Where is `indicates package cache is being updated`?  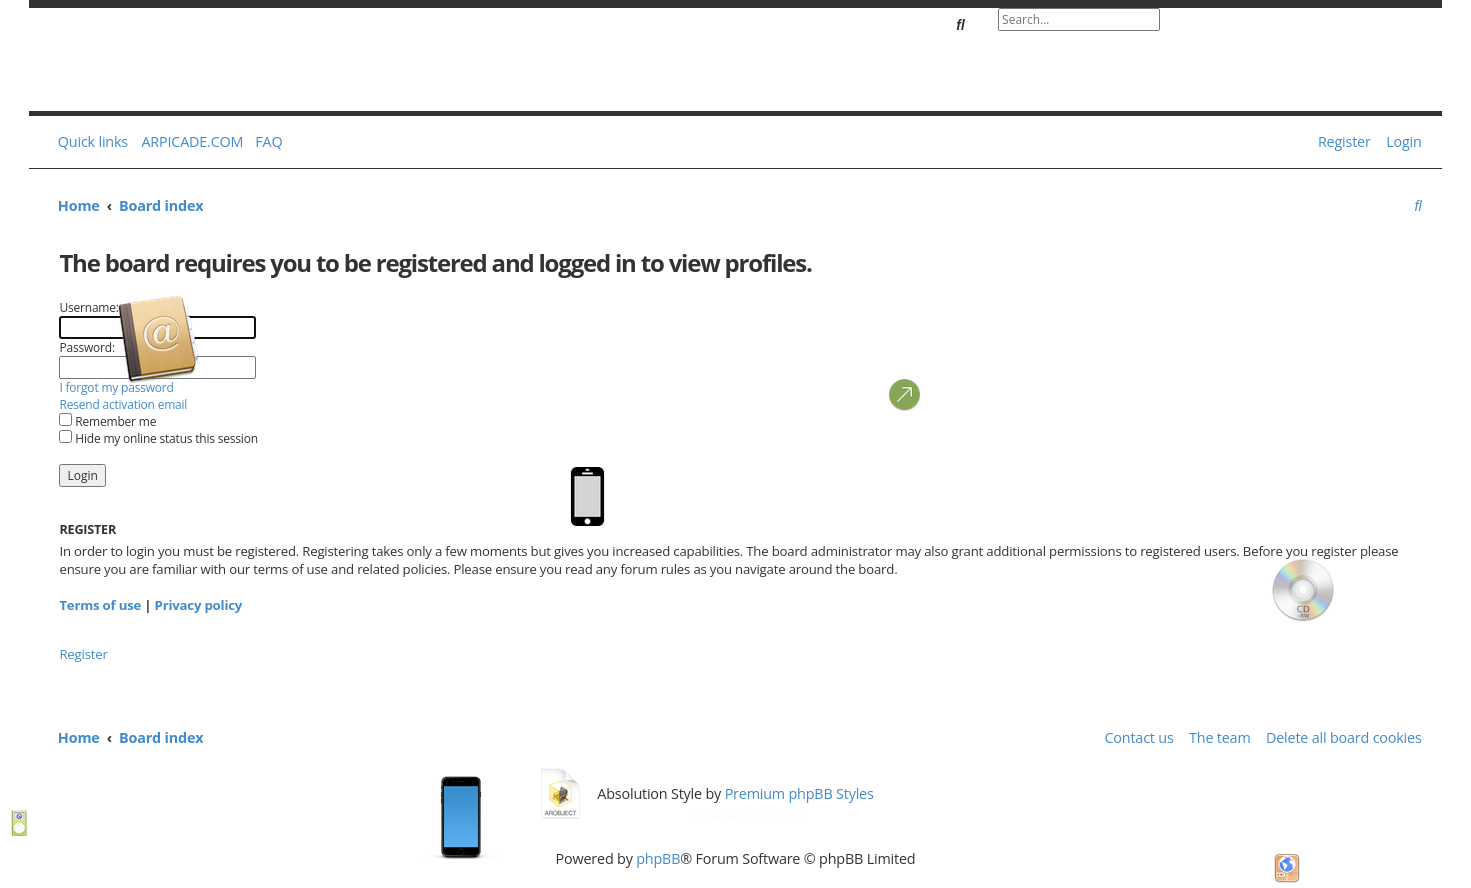
indicates package cache is being updated is located at coordinates (1287, 868).